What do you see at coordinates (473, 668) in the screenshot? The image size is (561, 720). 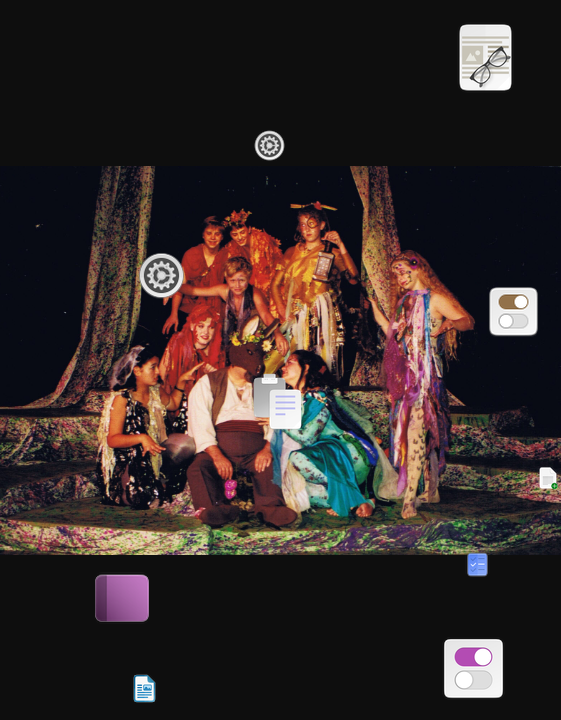 I see `open gnome tweaks application` at bounding box center [473, 668].